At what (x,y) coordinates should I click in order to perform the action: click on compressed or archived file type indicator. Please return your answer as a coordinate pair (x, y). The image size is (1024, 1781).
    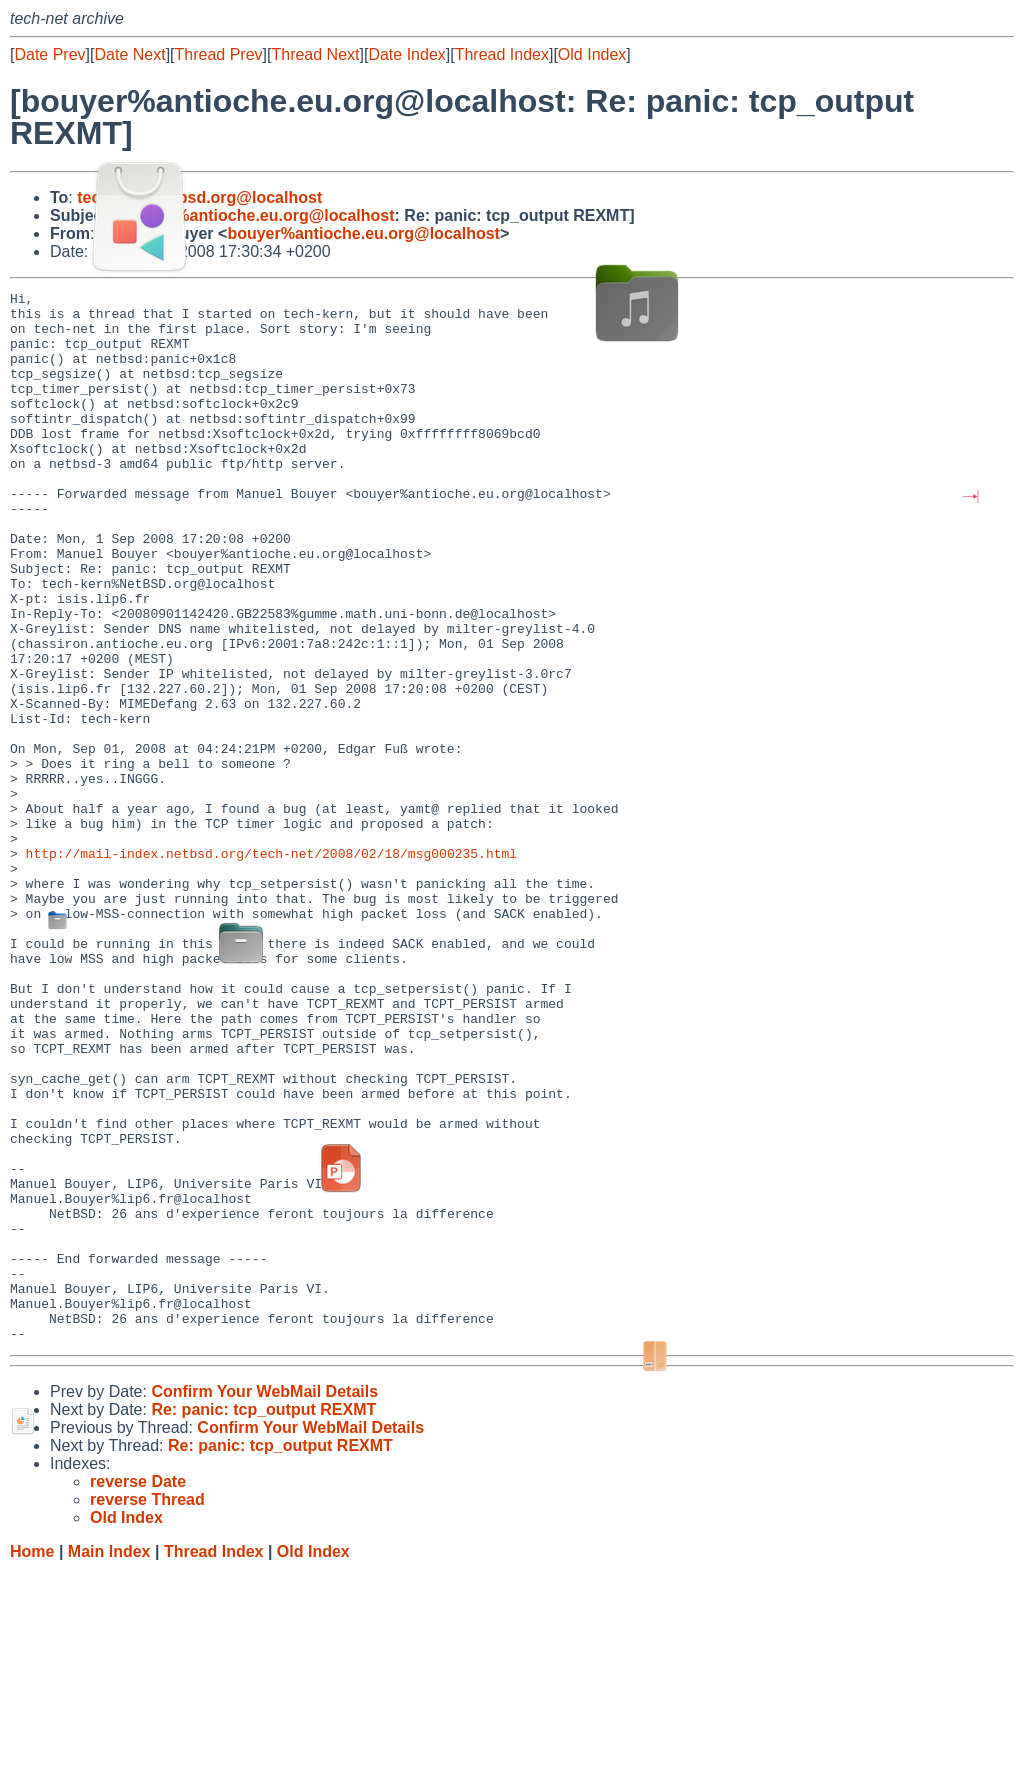
    Looking at the image, I should click on (655, 1356).